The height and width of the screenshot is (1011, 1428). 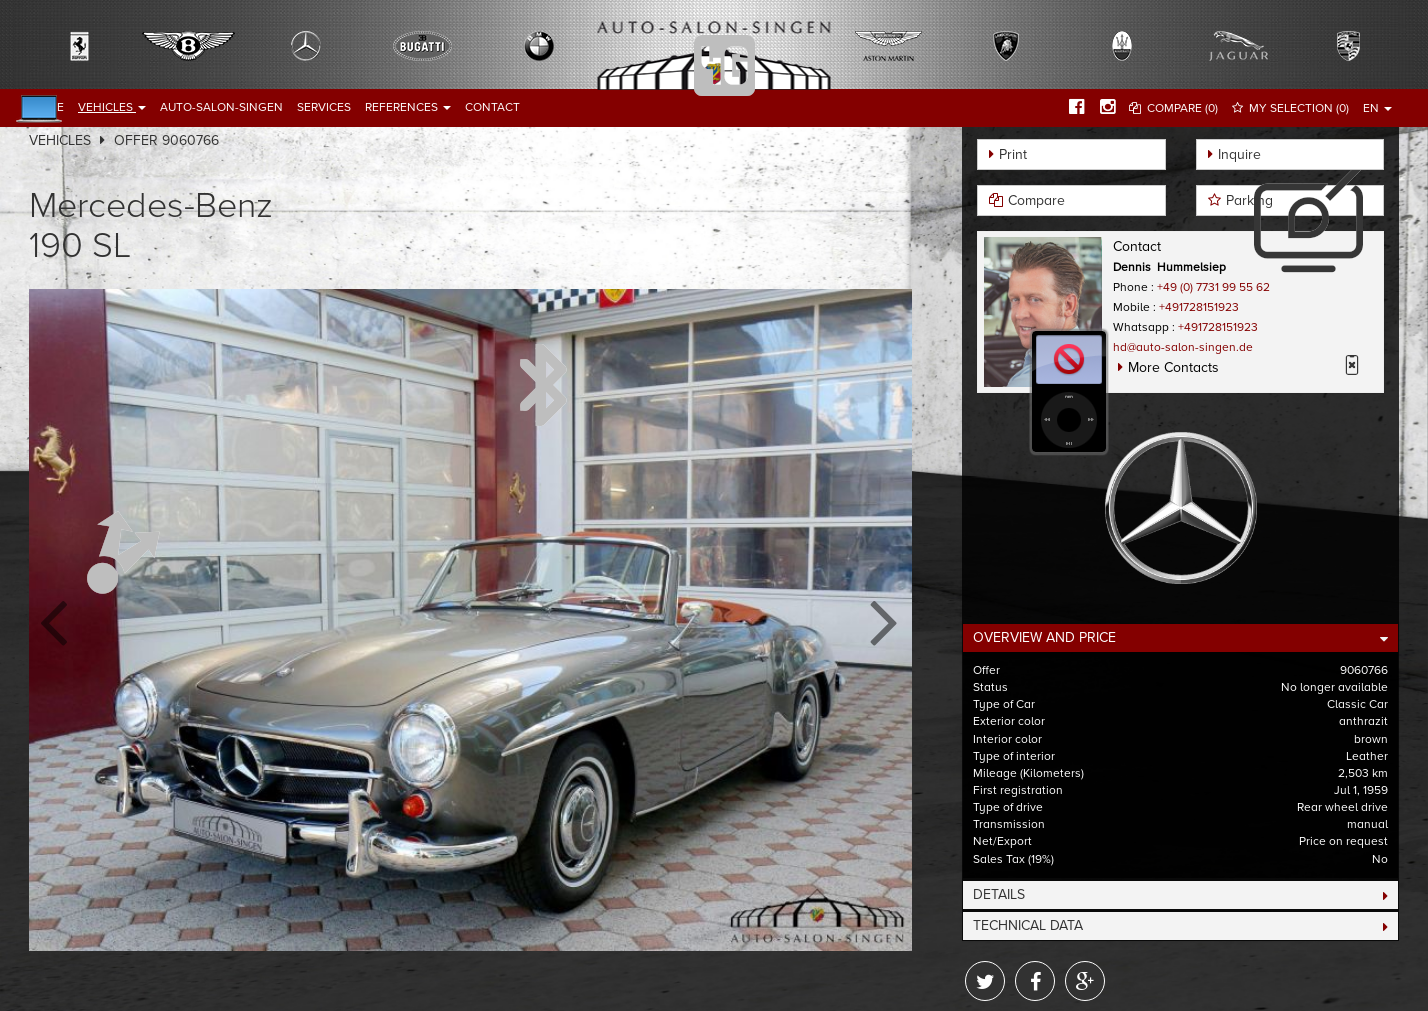 I want to click on access display appearance settings, so click(x=1308, y=224).